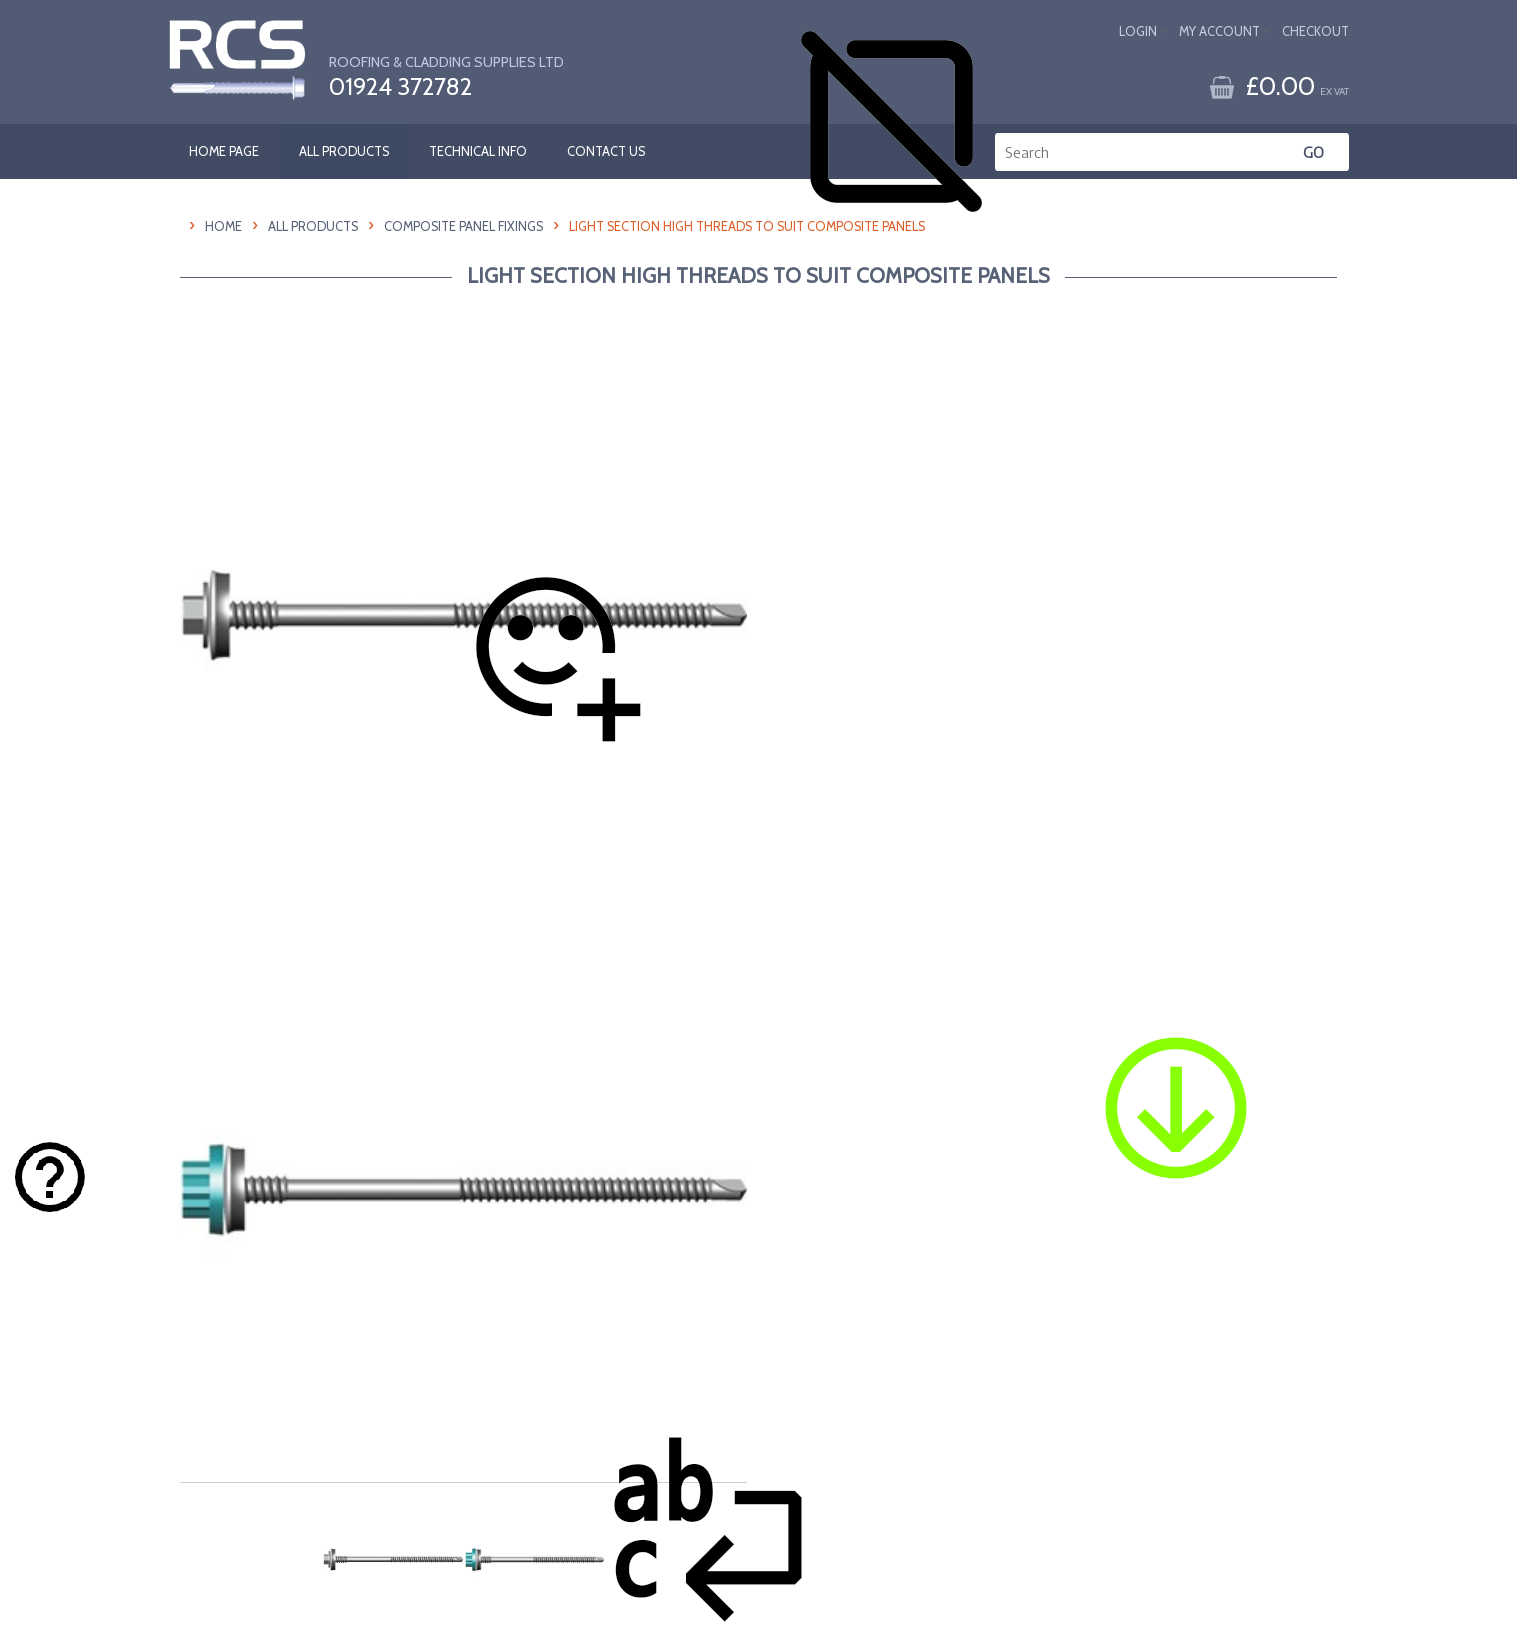 The image size is (1517, 1646). I want to click on download a file or resource, so click(1176, 1108).